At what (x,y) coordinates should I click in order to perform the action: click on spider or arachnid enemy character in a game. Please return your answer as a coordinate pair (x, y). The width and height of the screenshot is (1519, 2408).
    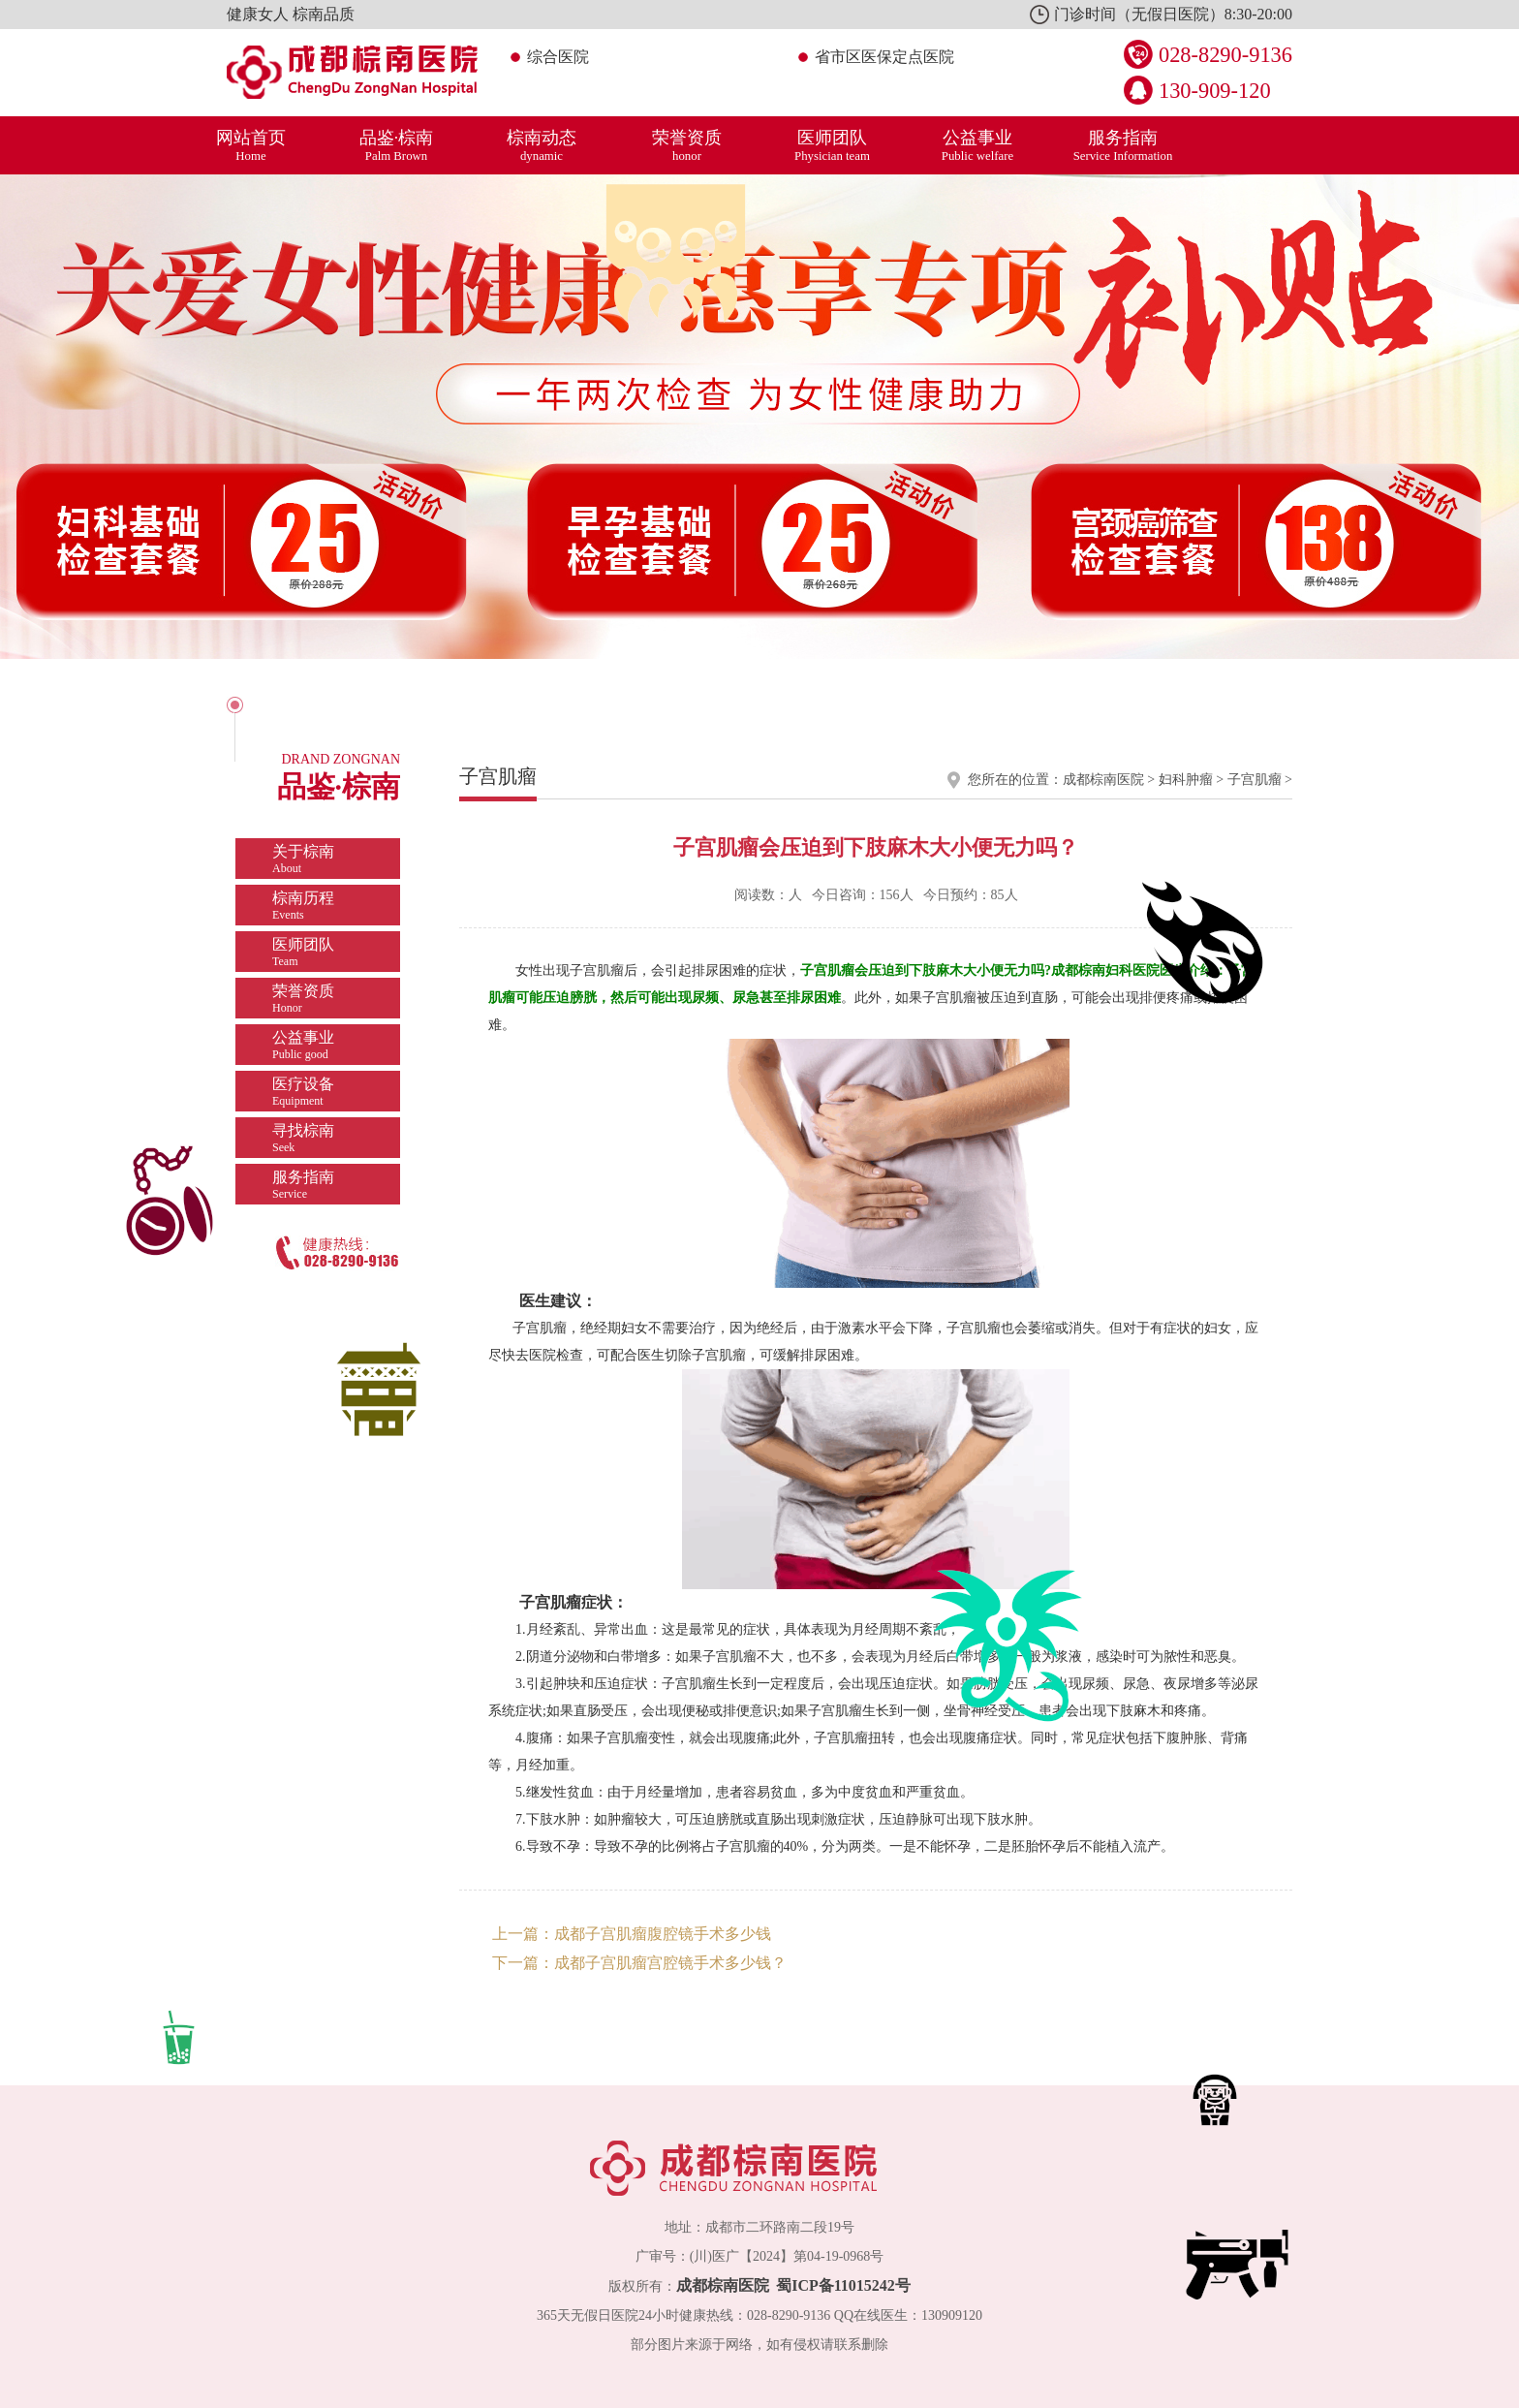
    Looking at the image, I should click on (675, 253).